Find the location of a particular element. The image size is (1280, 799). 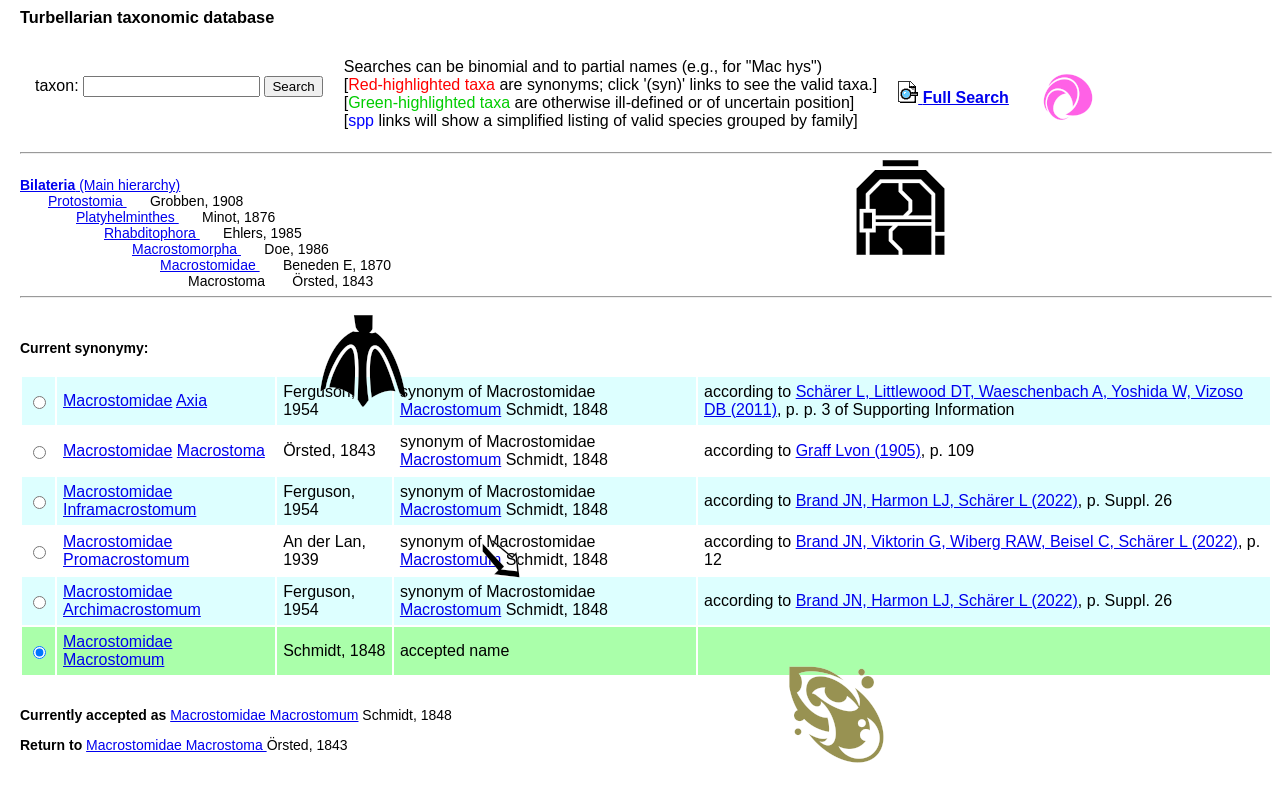

access airlock or sealed compartment controls is located at coordinates (900, 207).